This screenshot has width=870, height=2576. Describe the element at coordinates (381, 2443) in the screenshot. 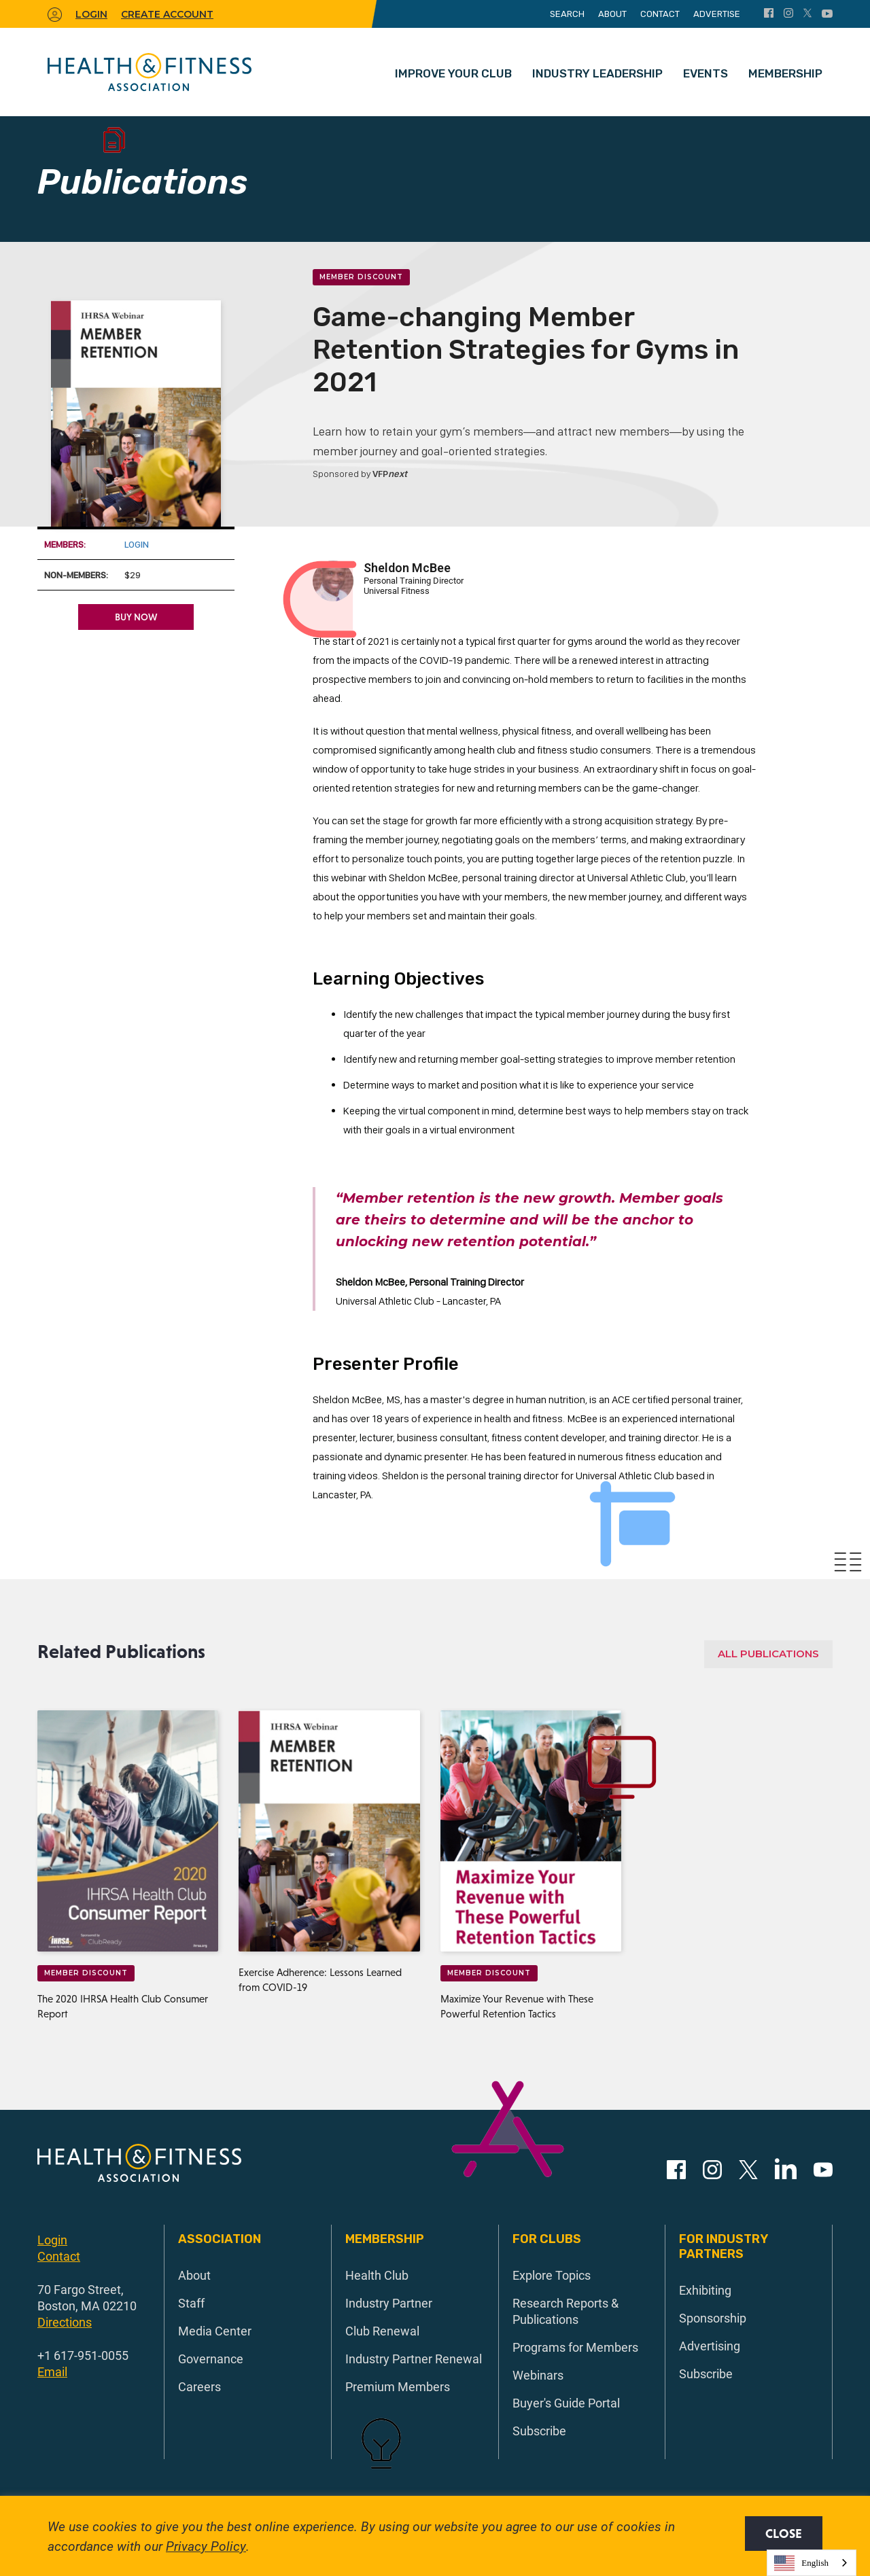

I see `toggle idea or tip suggestions` at that location.